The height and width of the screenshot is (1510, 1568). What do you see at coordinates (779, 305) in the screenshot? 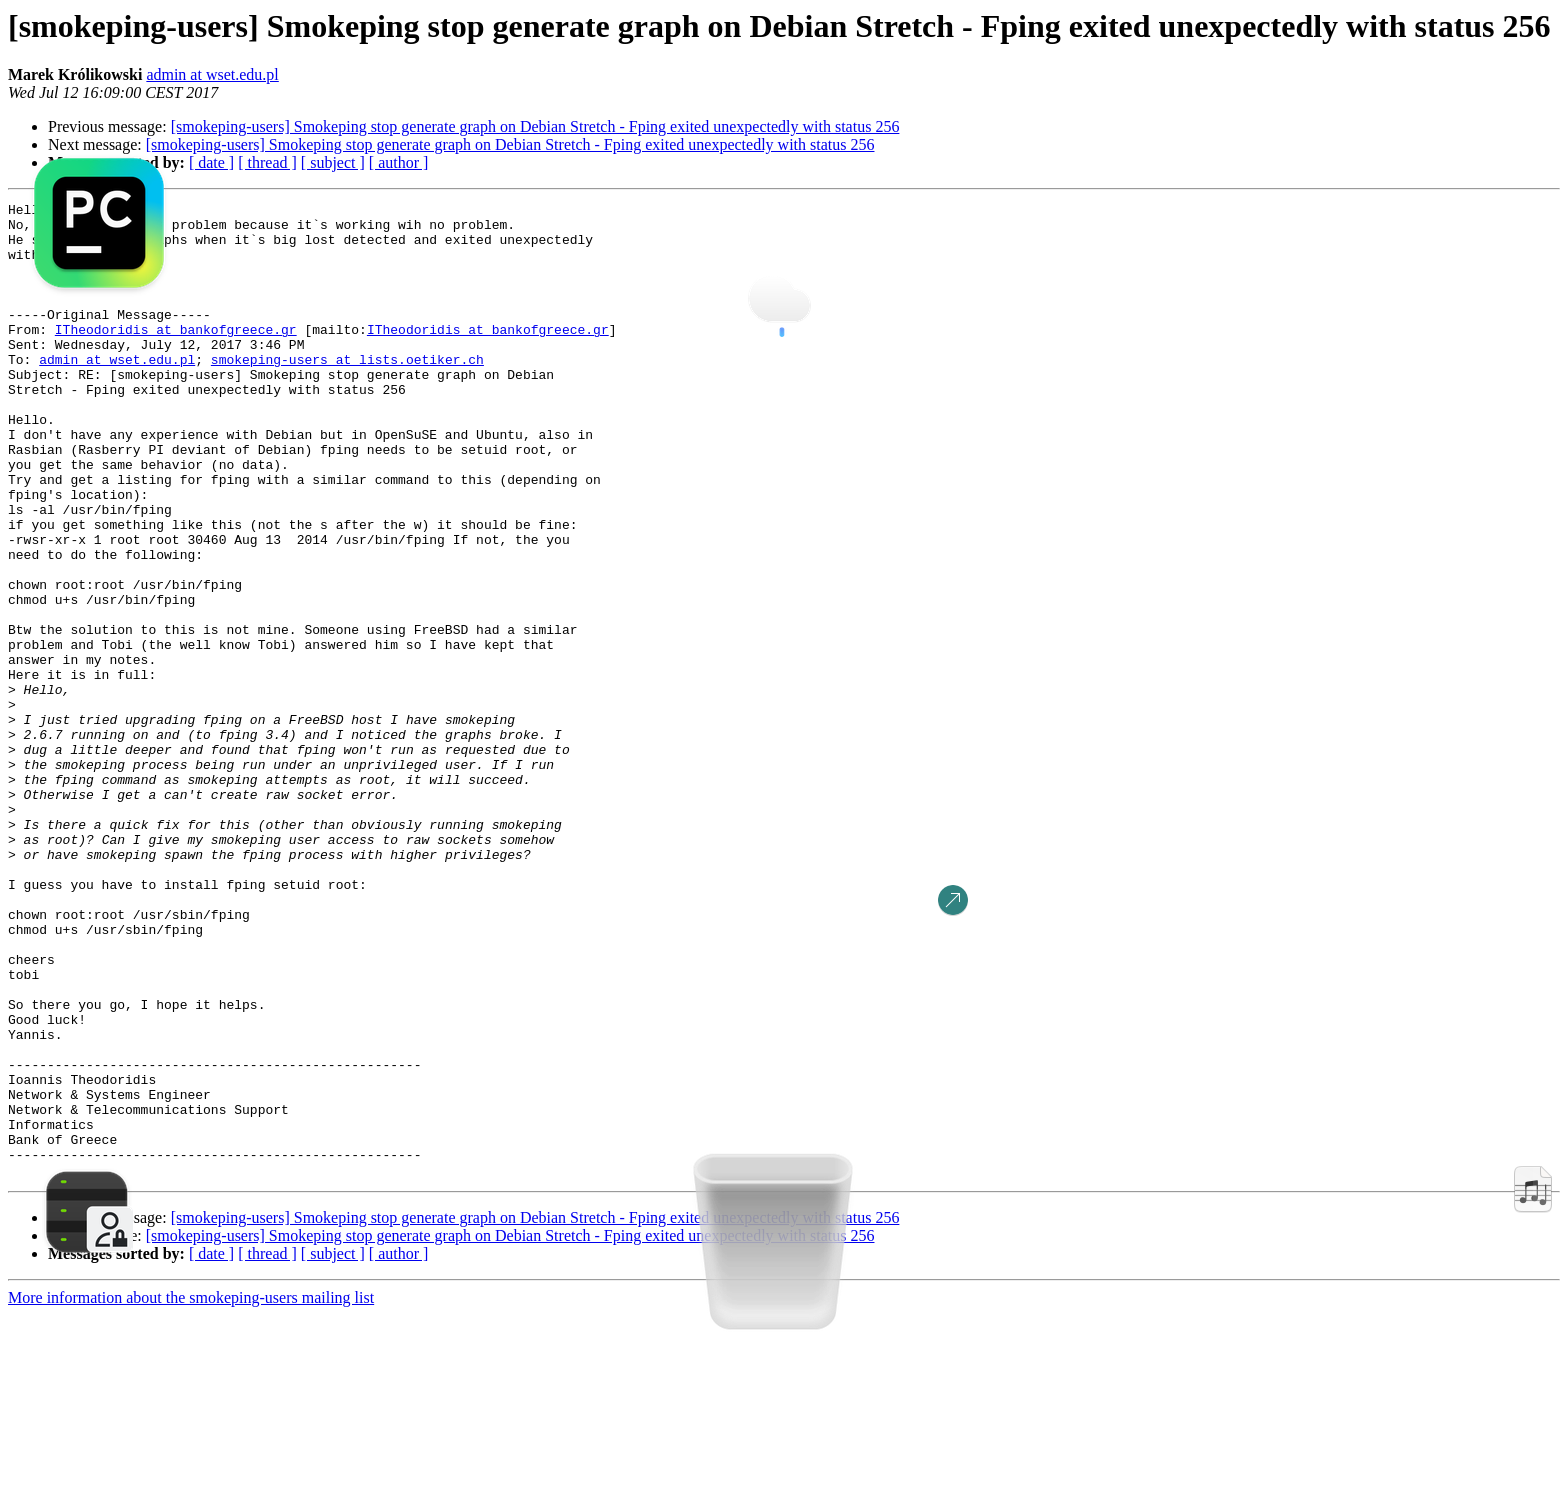
I see `indicates scattered showers in weather forecast` at bounding box center [779, 305].